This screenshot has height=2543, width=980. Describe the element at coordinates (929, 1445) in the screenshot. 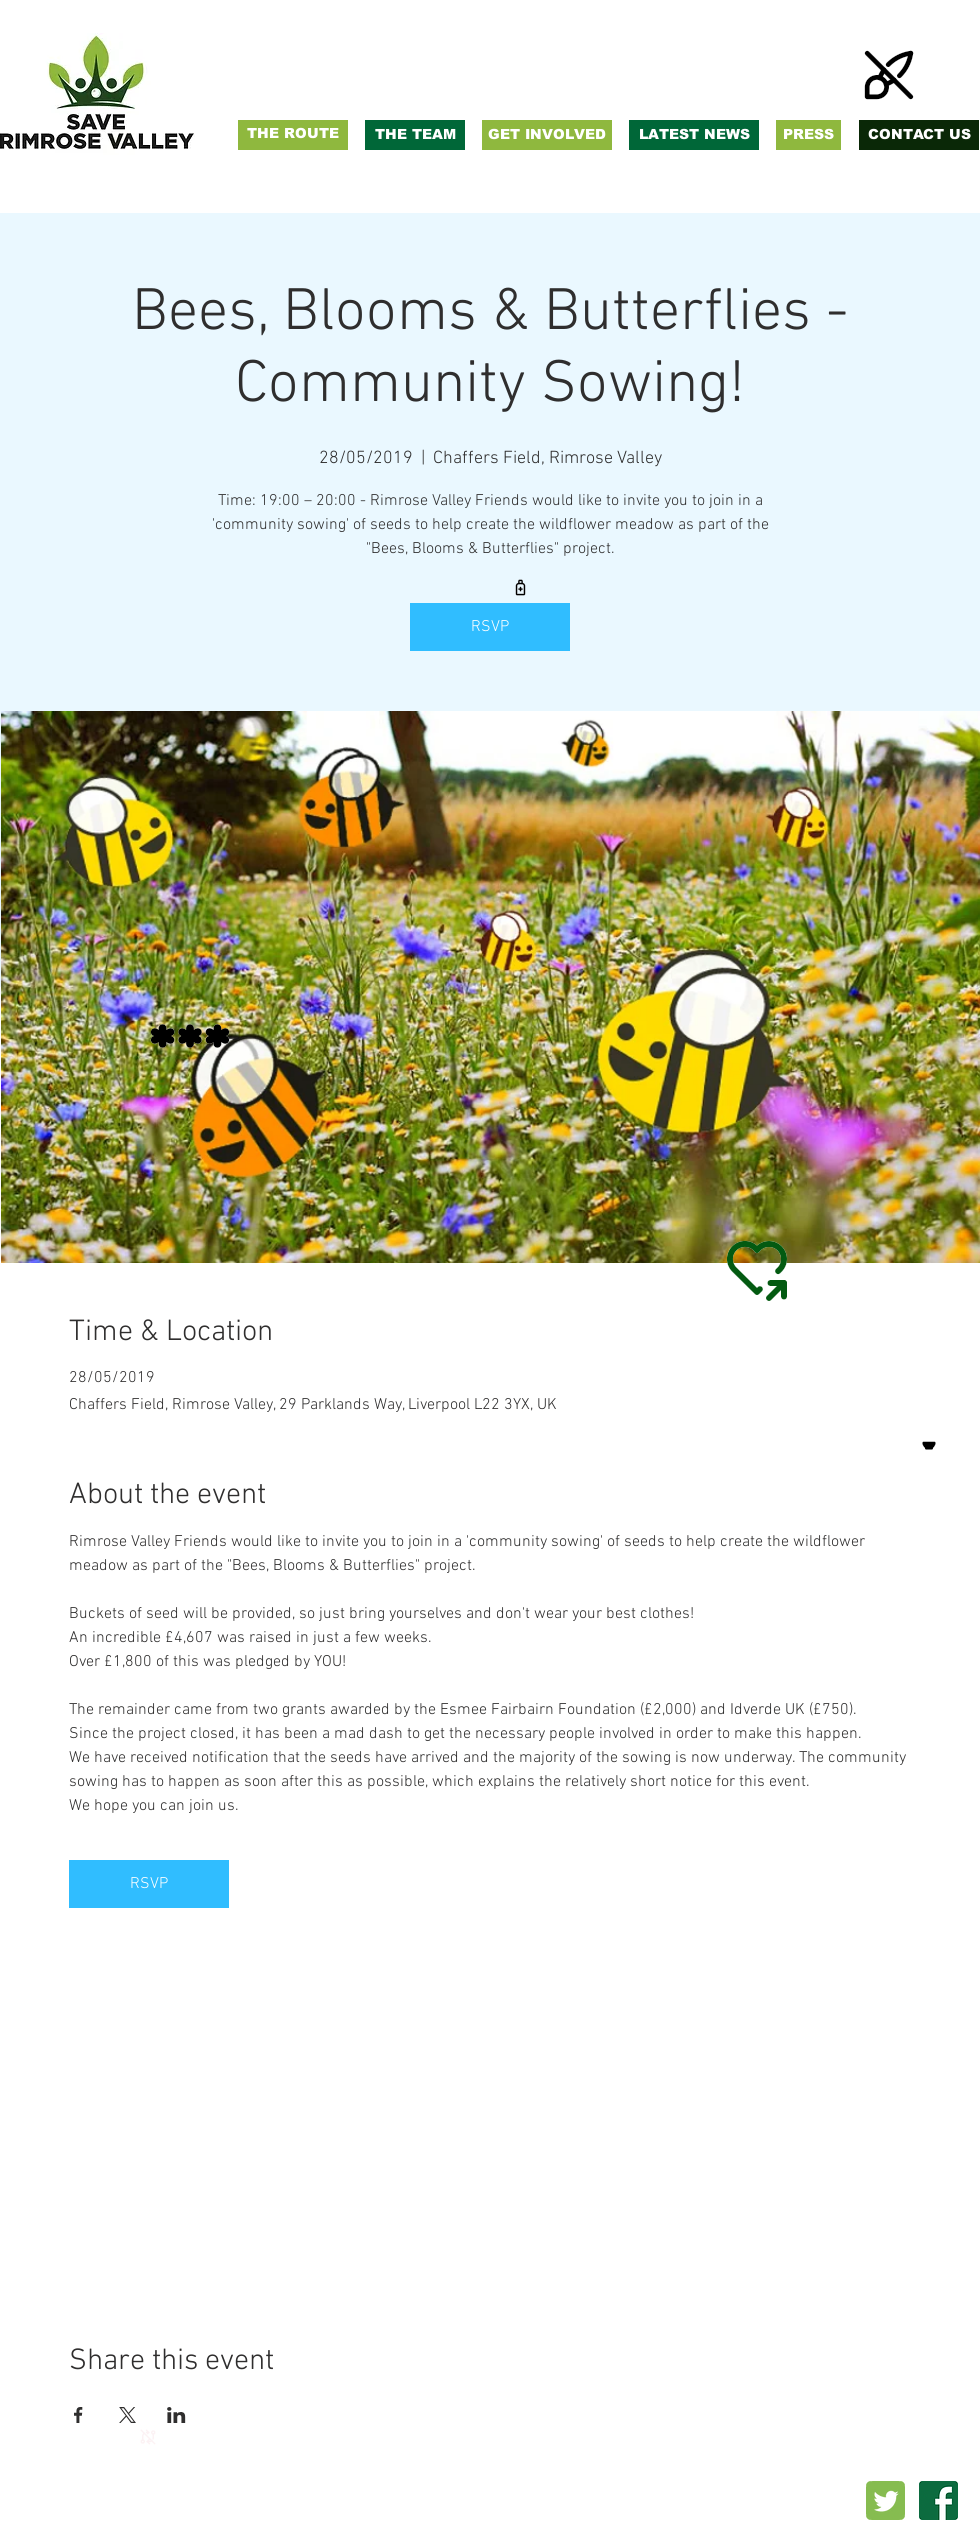

I see `access food or recipe section` at that location.